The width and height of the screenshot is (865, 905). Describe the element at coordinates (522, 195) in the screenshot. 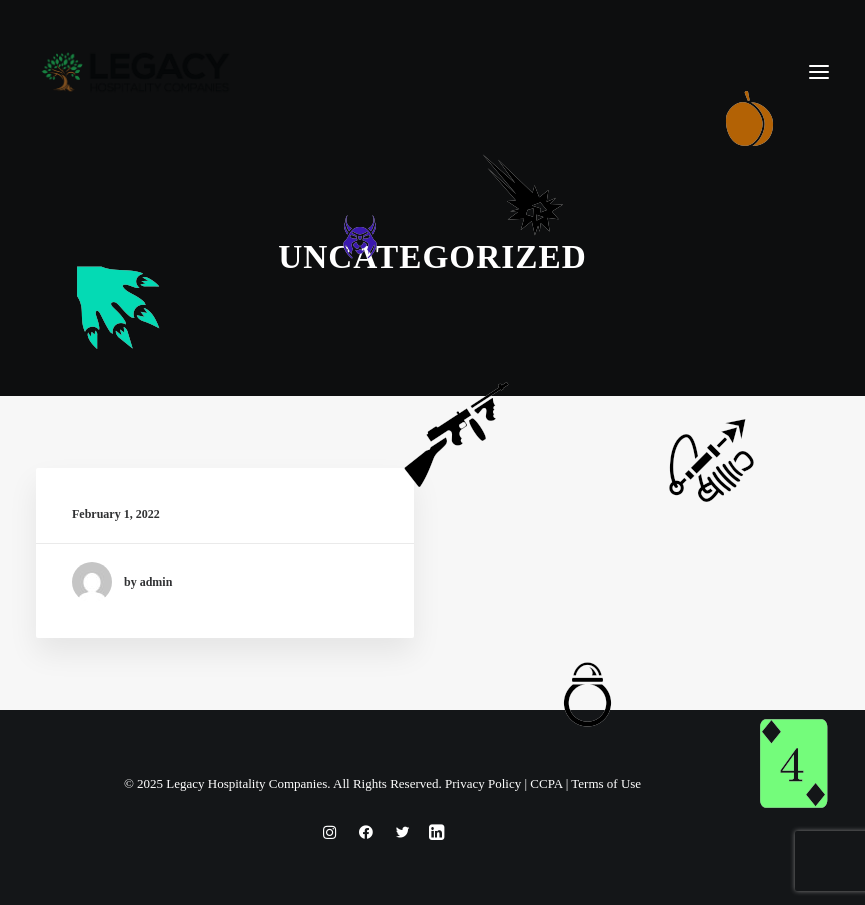

I see `indicates a meteor shower or cosmic event in-game` at that location.